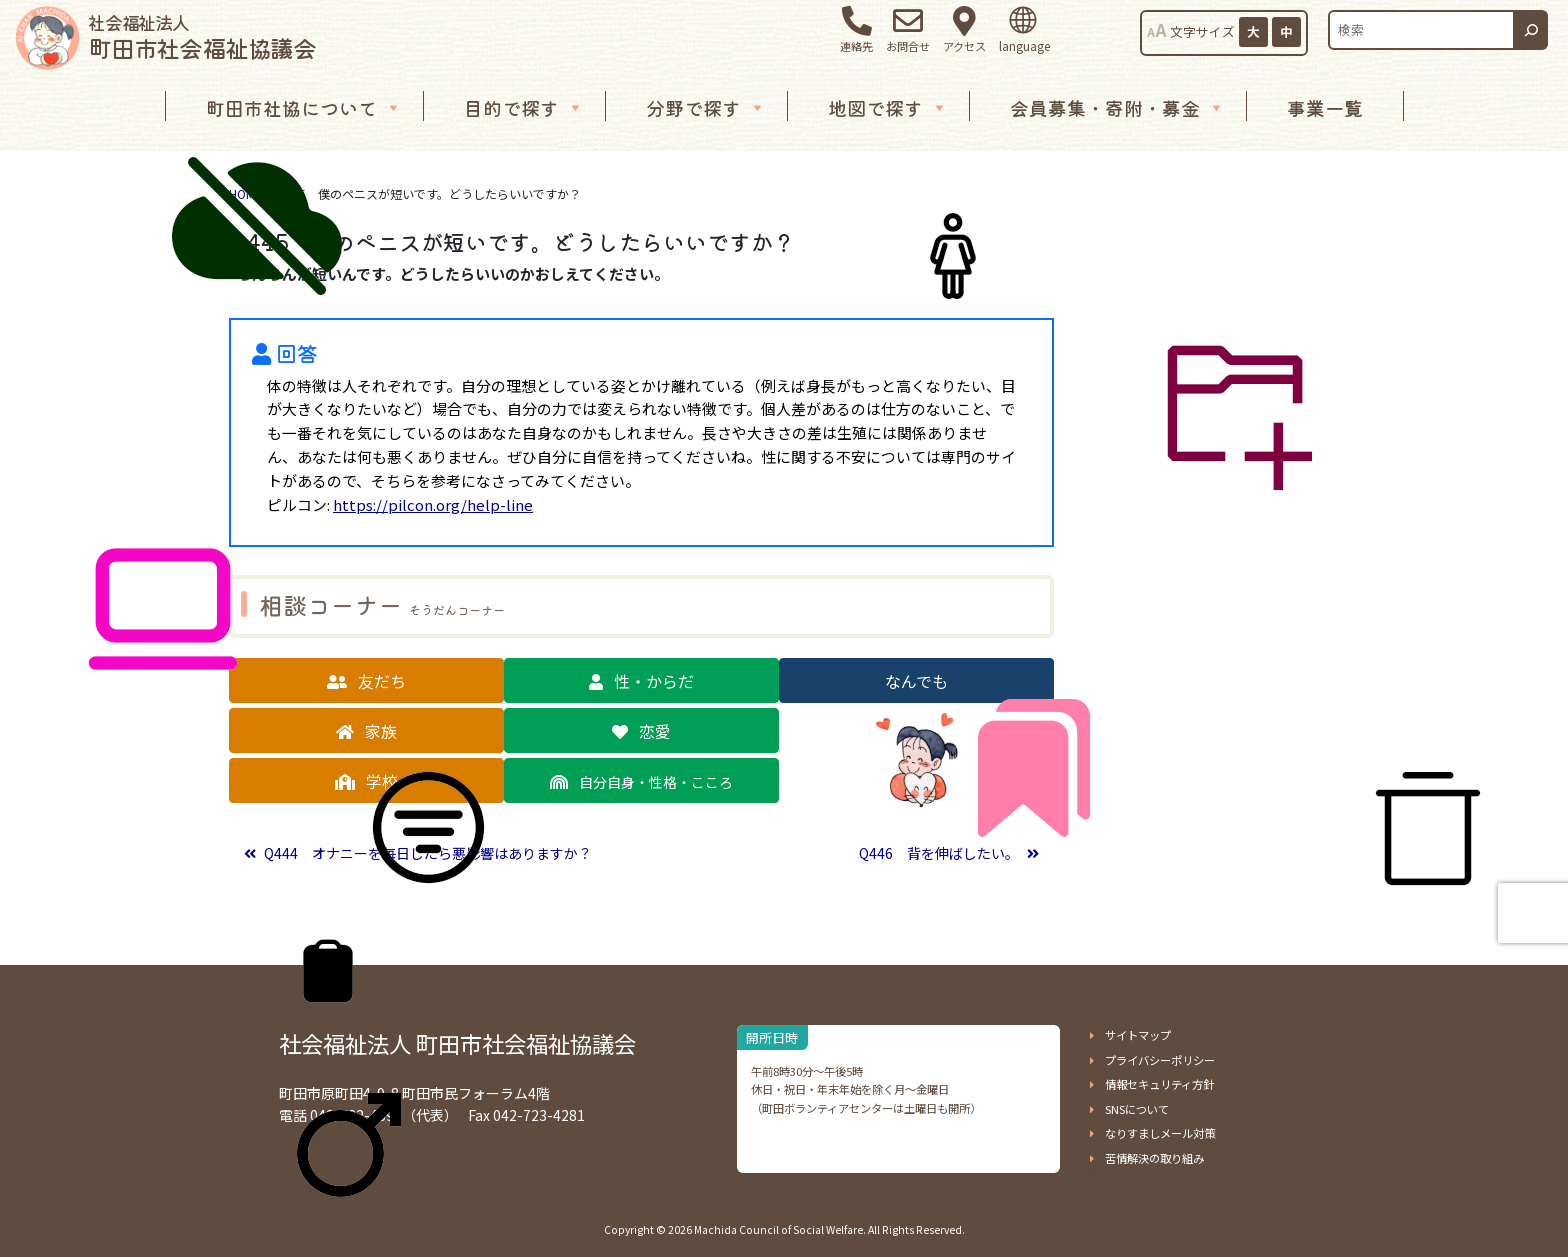 The width and height of the screenshot is (1568, 1257). What do you see at coordinates (257, 226) in the screenshot?
I see `indicates no cloud connection available` at bounding box center [257, 226].